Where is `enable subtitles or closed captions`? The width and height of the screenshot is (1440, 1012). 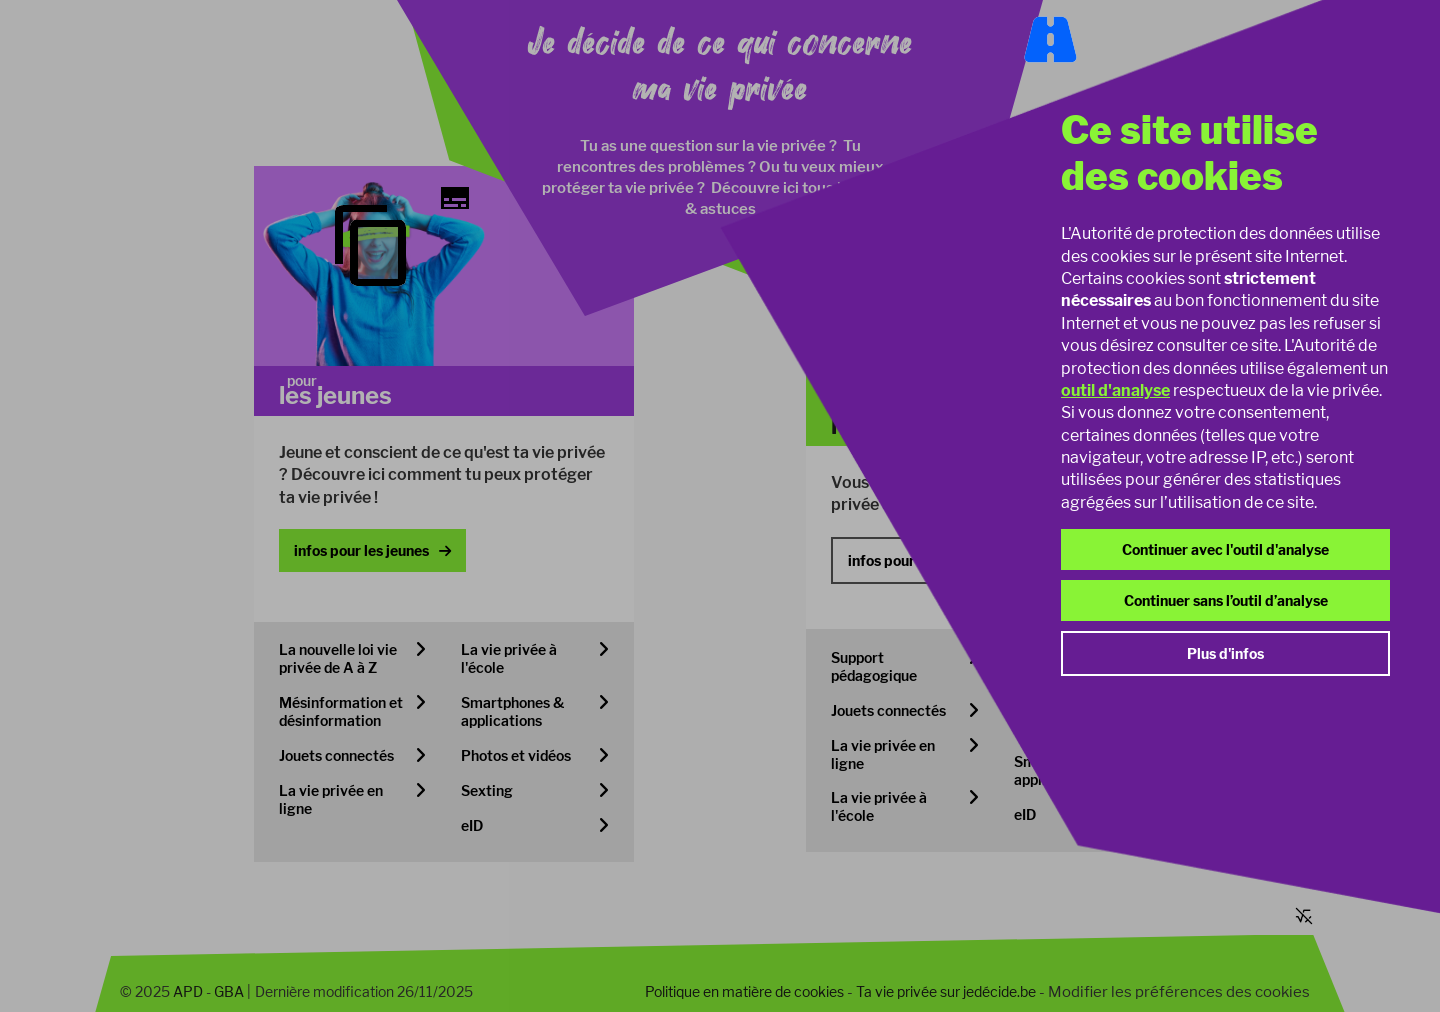
enable subtitles or closed captions is located at coordinates (455, 198).